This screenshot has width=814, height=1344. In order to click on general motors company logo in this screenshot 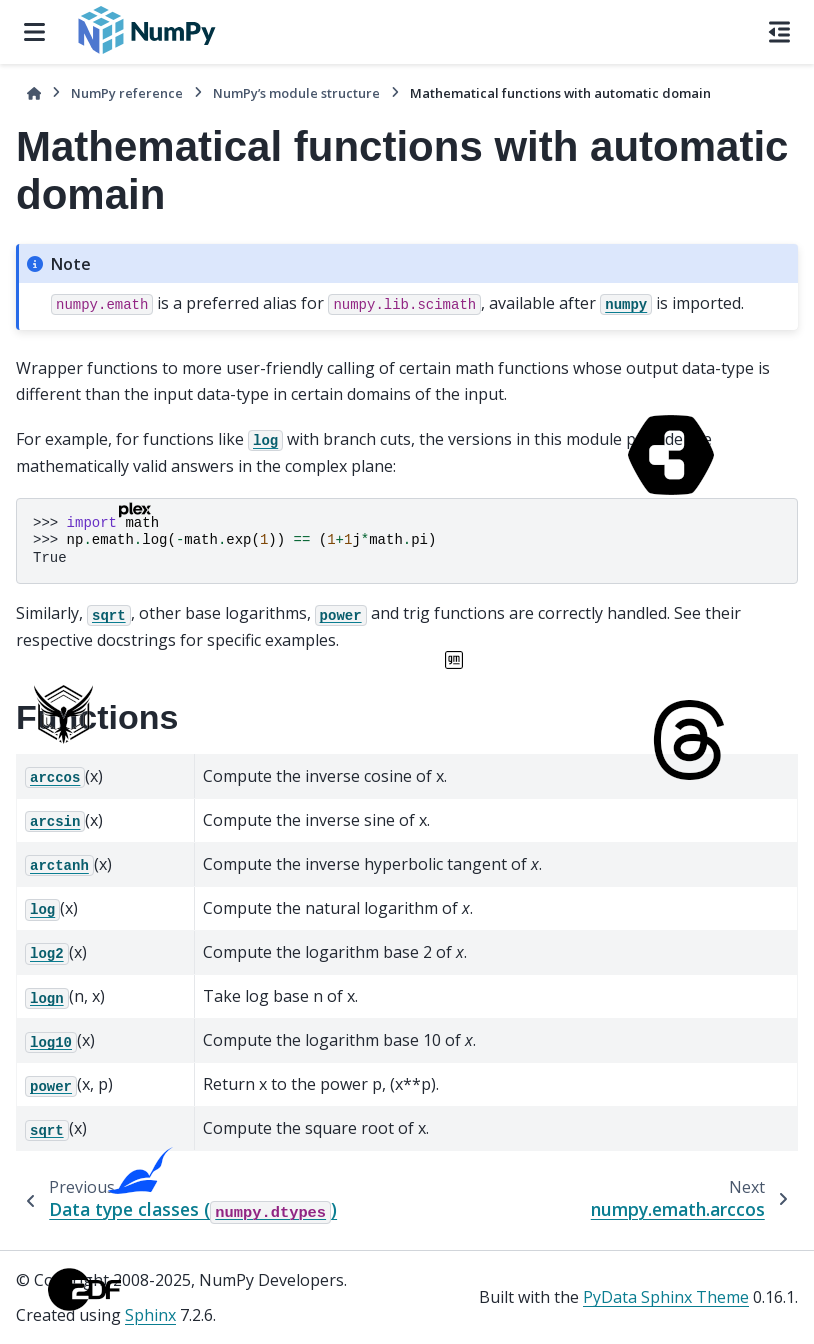, I will do `click(454, 660)`.